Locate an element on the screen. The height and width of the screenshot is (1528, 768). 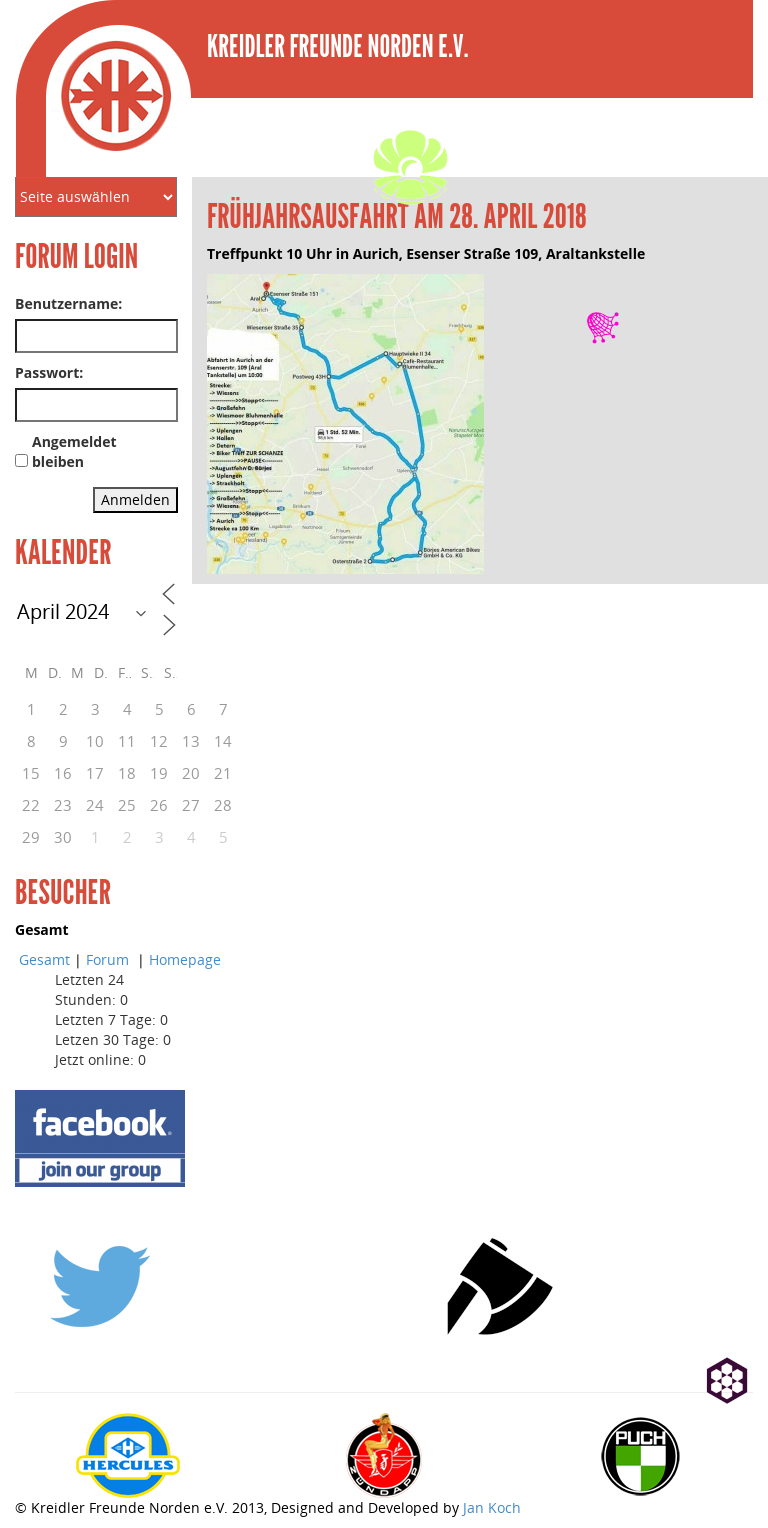
equip axe tool or weapon is located at coordinates (501, 1290).